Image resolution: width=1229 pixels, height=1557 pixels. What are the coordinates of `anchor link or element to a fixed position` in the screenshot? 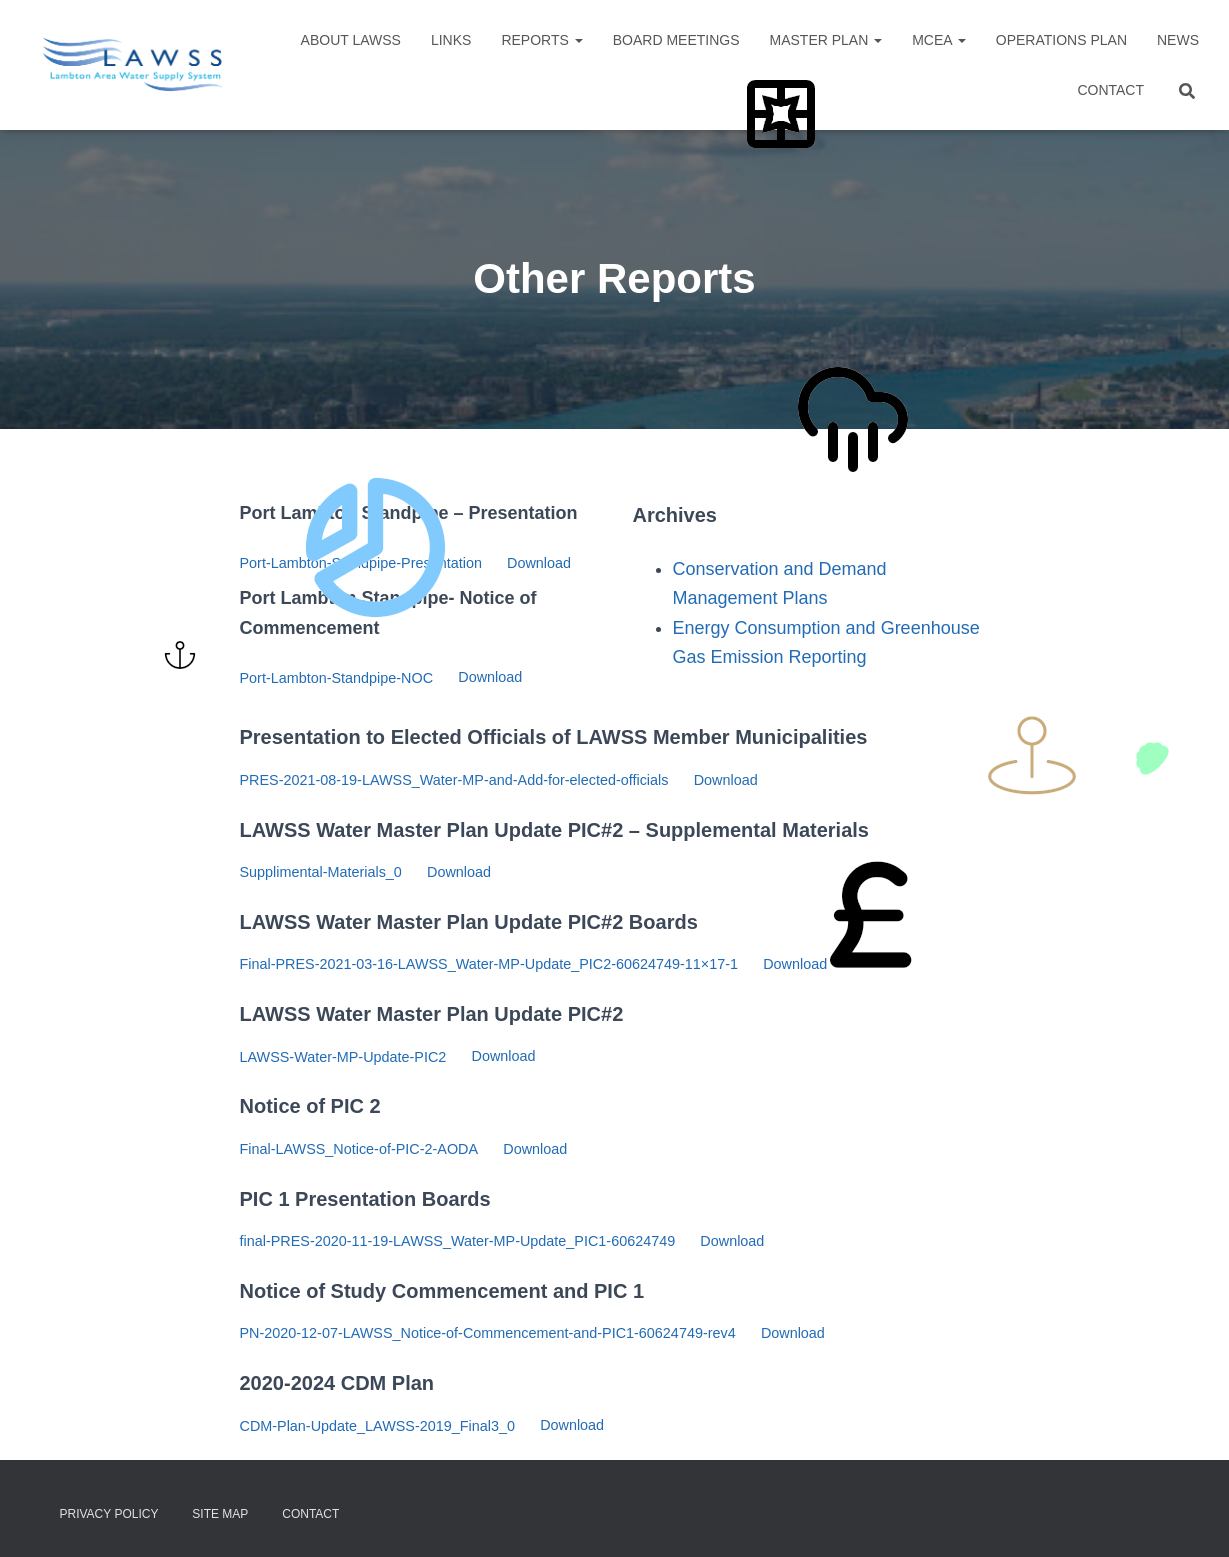 It's located at (180, 655).